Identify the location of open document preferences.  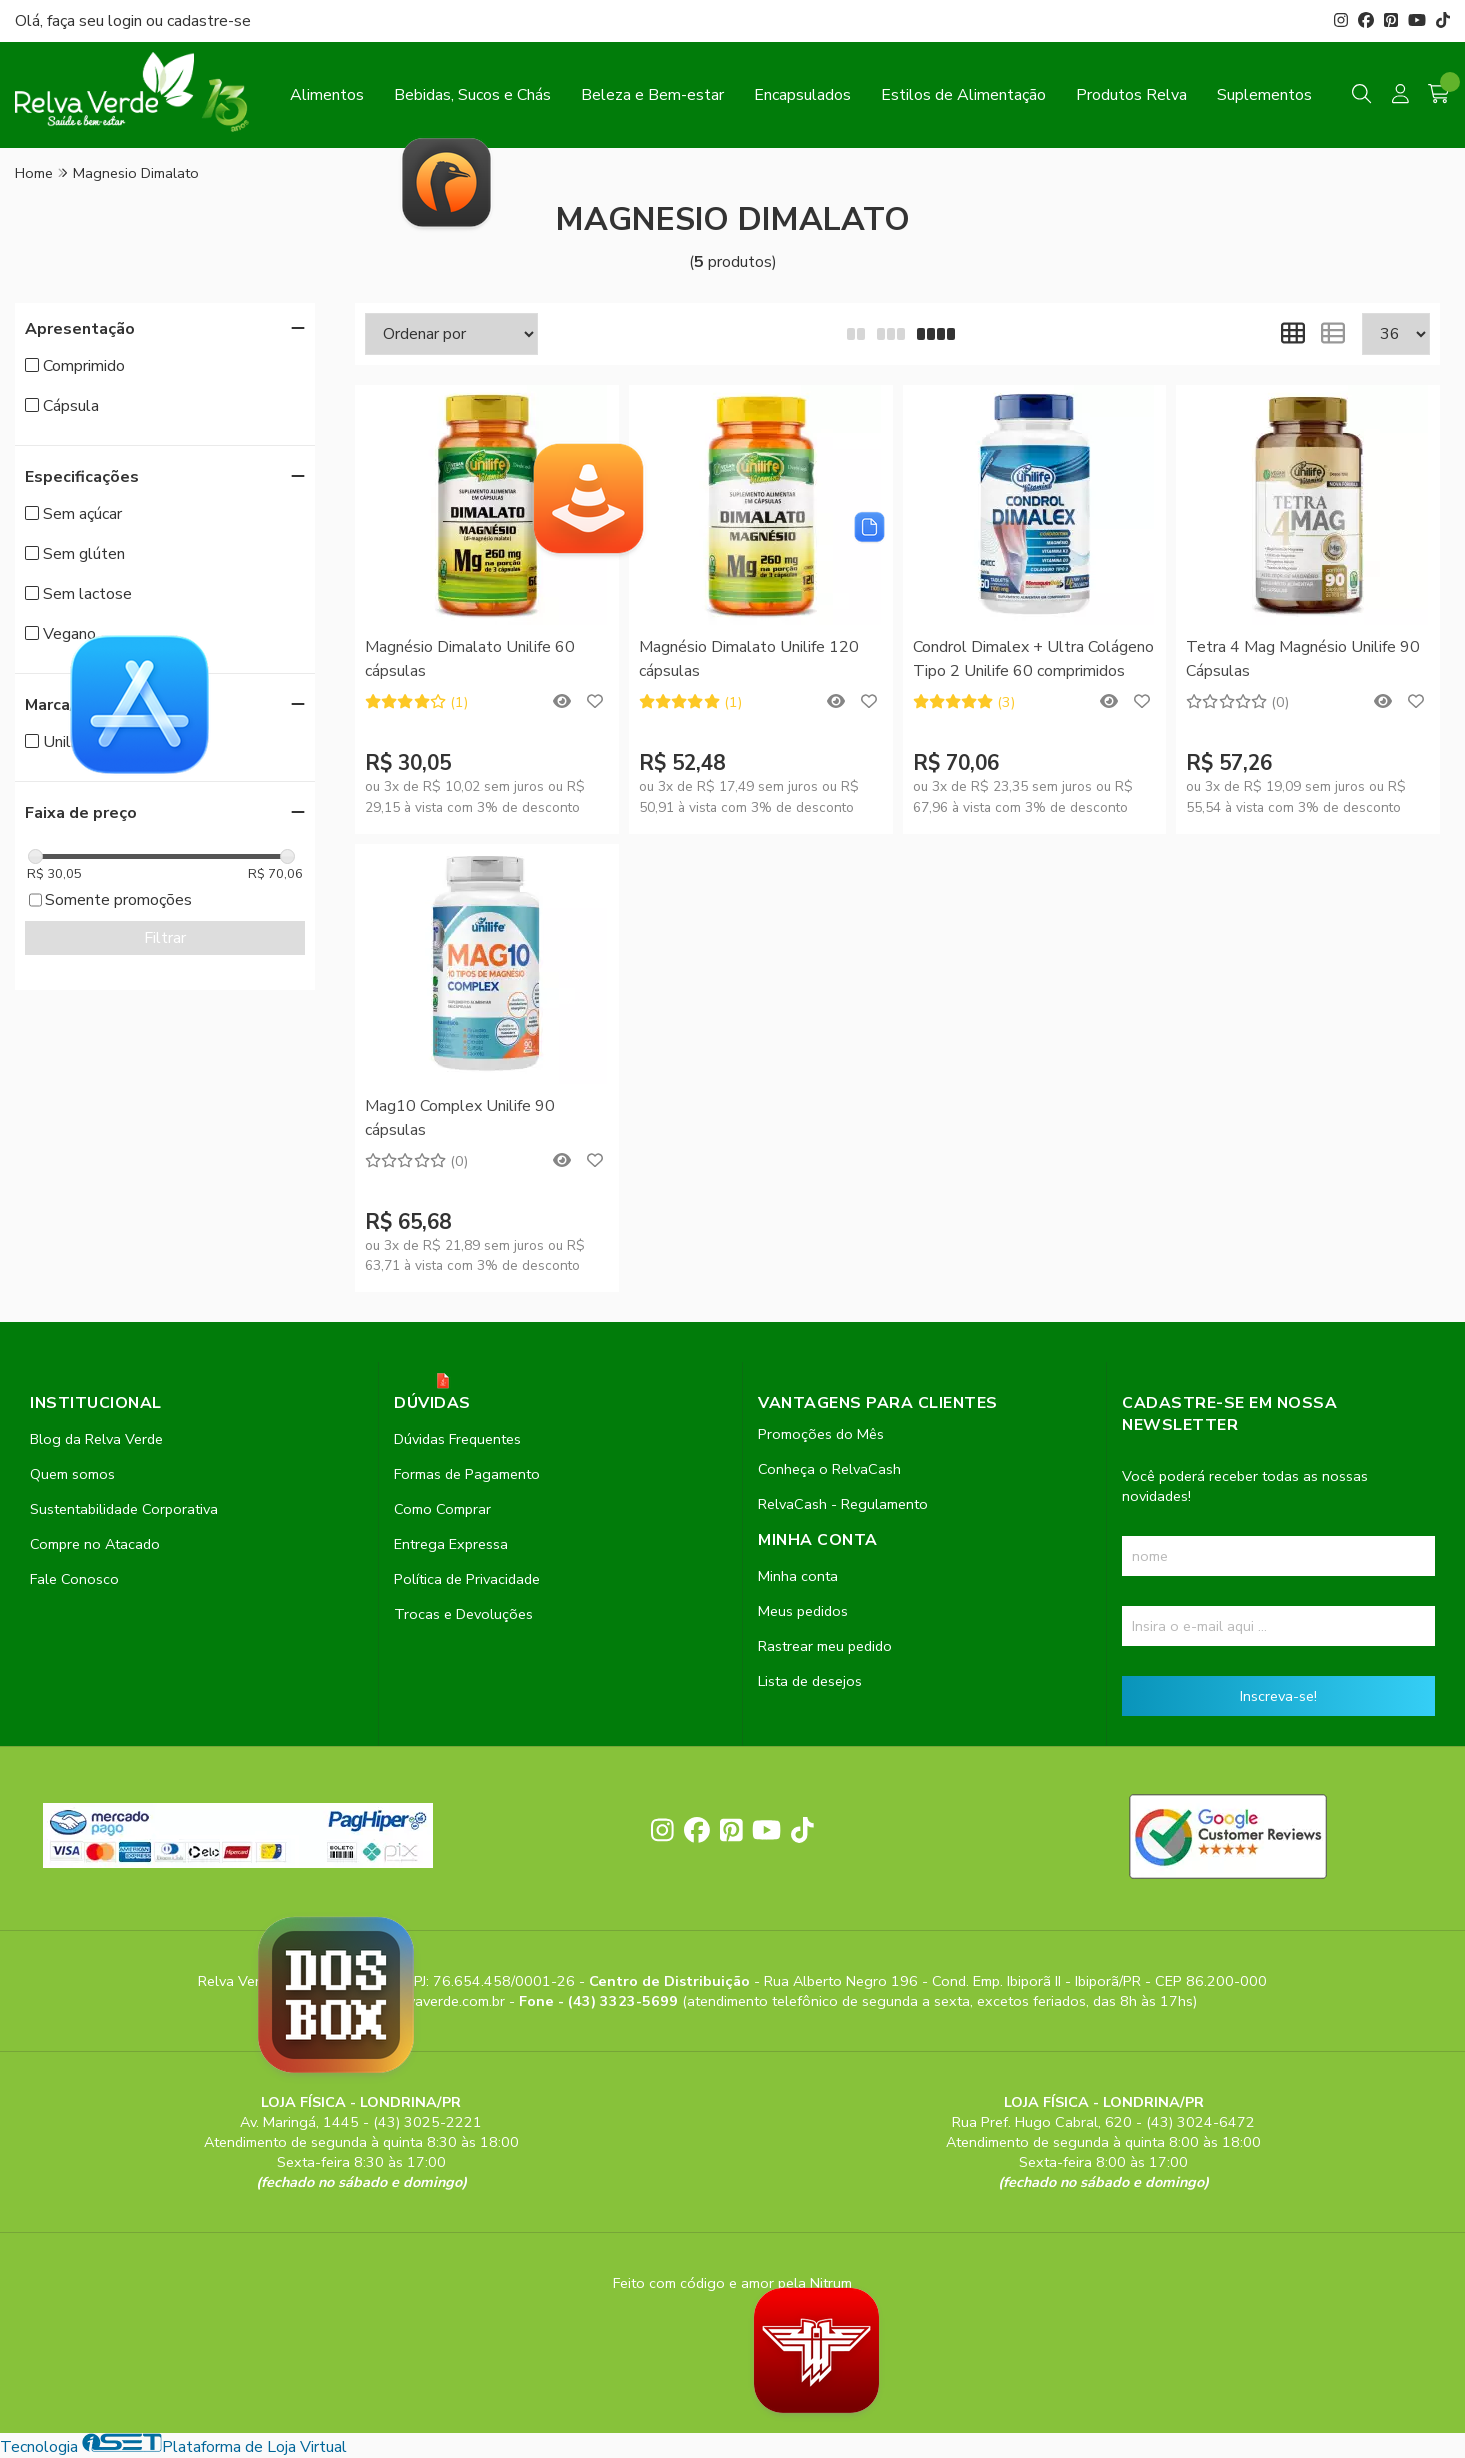
(869, 527).